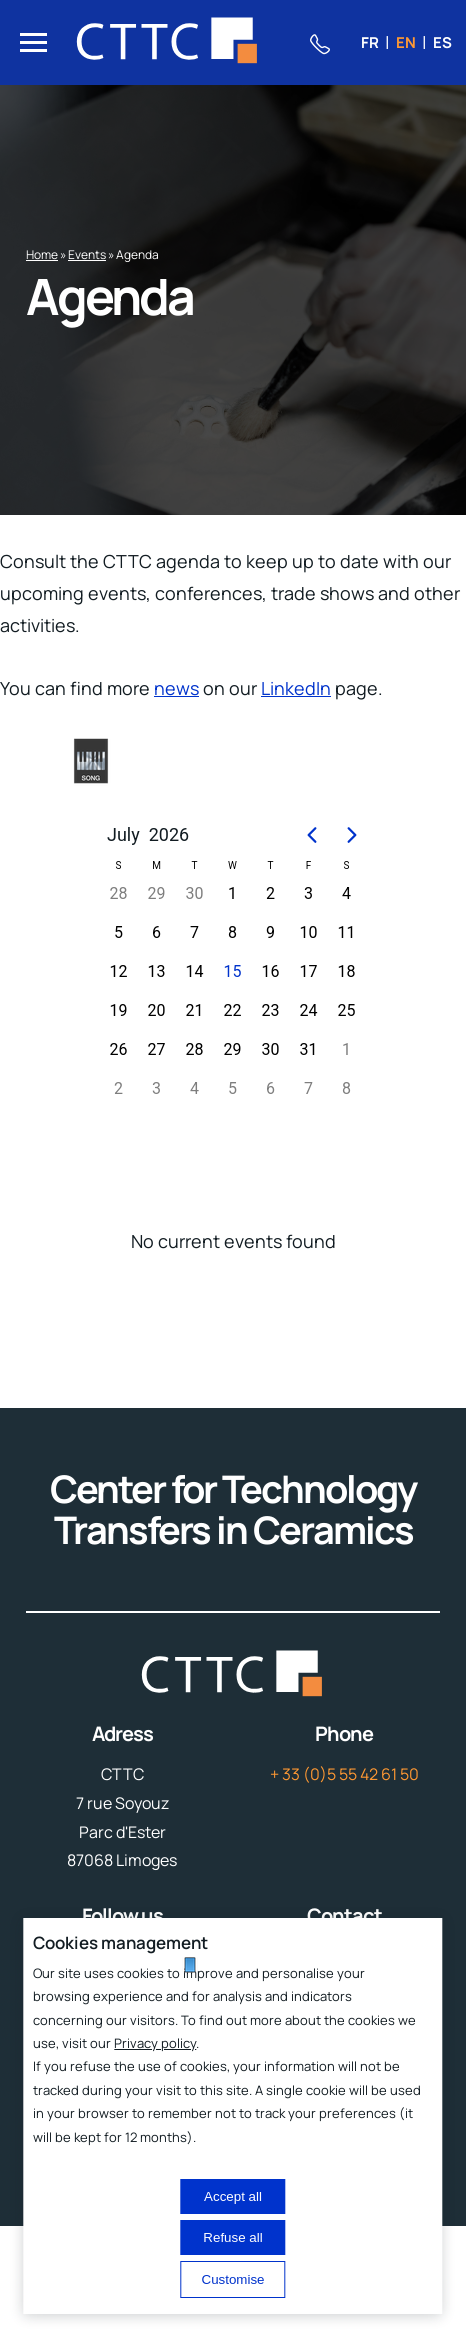  What do you see at coordinates (91, 762) in the screenshot?
I see `open a song file in GarageBand` at bounding box center [91, 762].